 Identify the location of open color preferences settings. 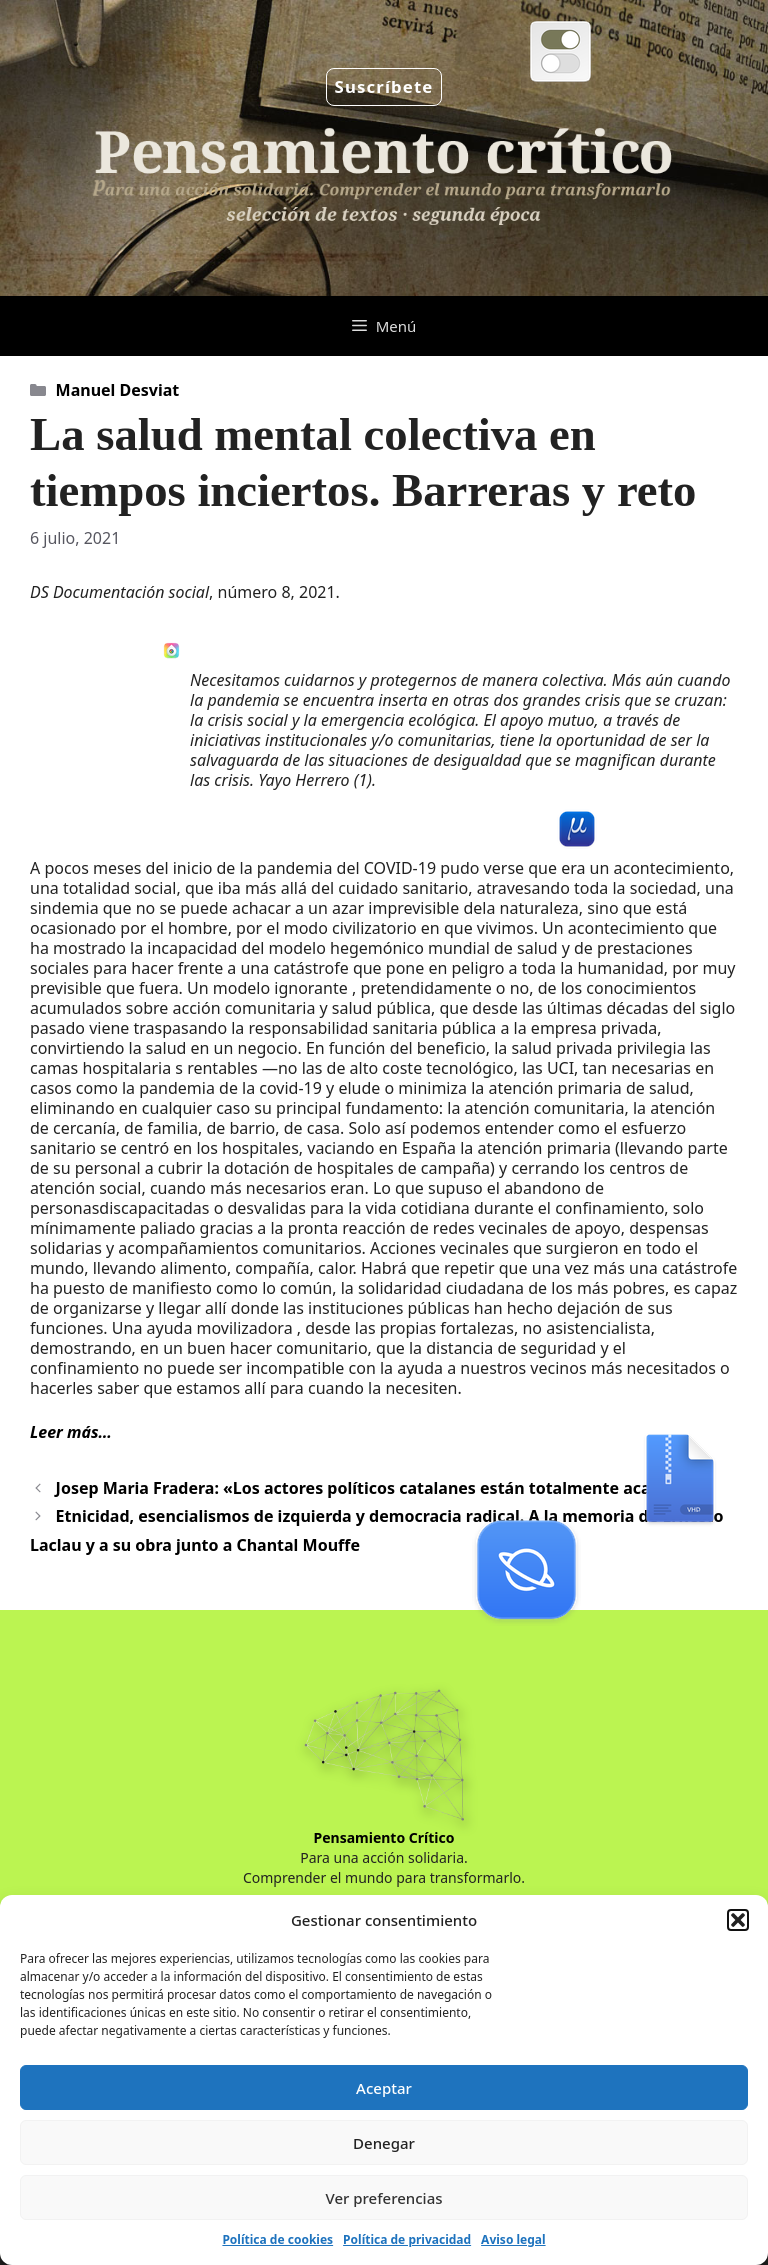
(171, 650).